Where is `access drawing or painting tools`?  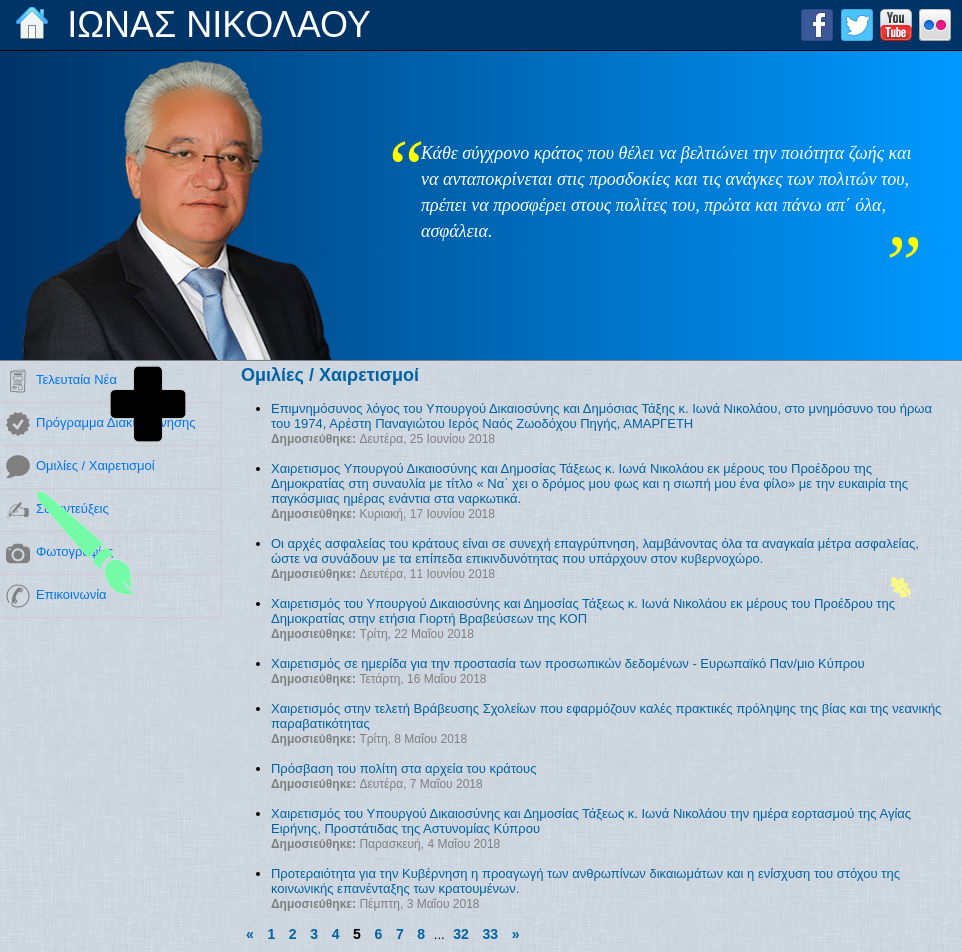 access drawing or painting tools is located at coordinates (86, 543).